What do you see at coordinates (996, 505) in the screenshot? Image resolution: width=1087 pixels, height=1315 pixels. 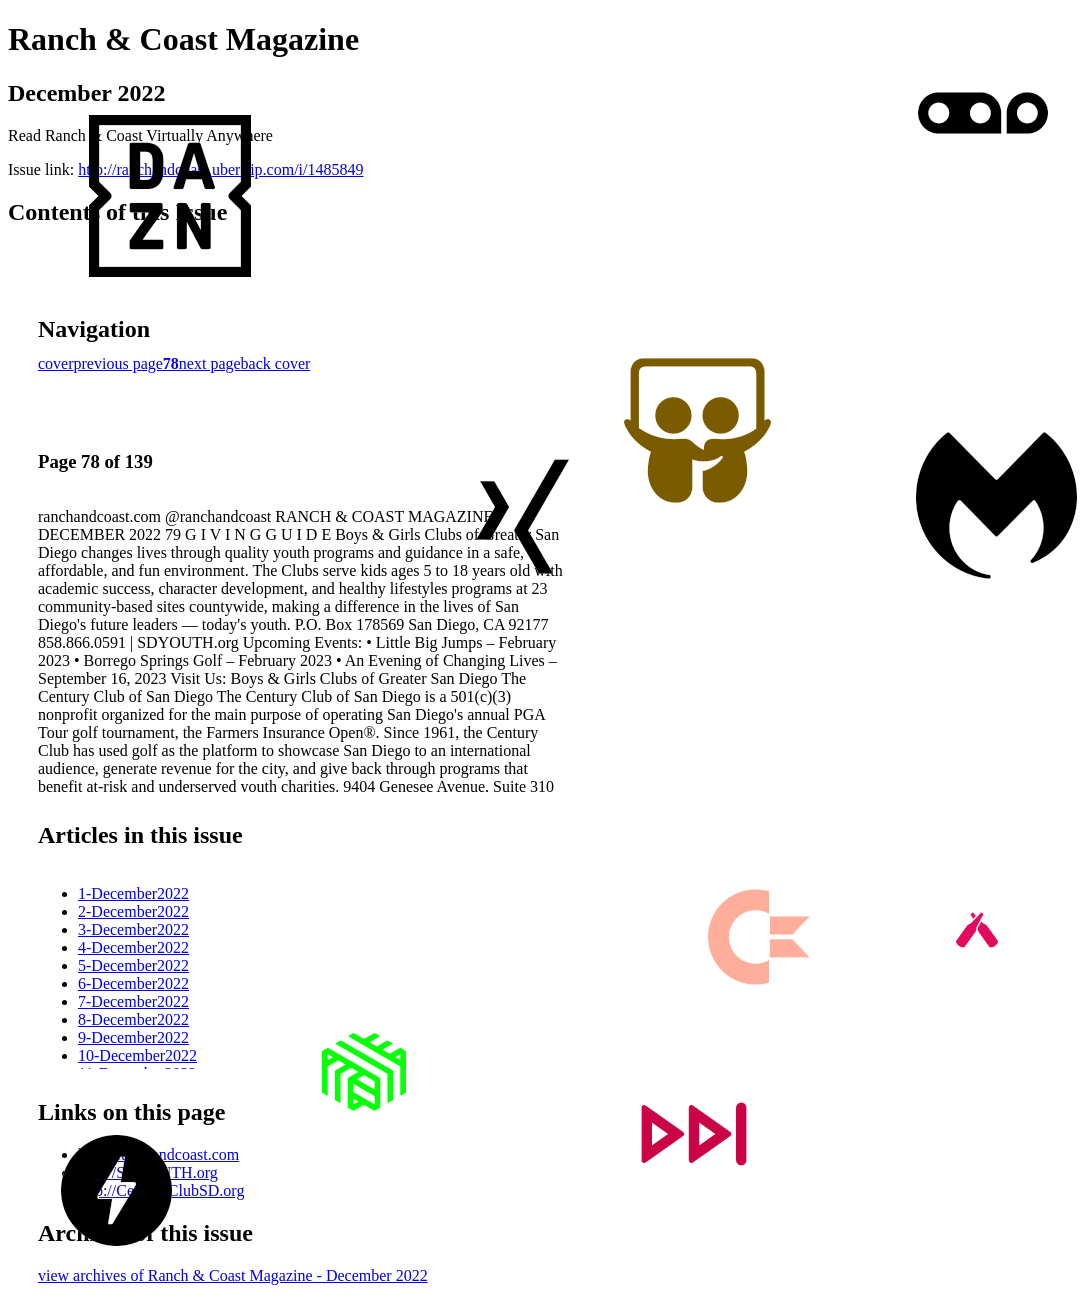 I see `open malwarebytes antivirus software` at bounding box center [996, 505].